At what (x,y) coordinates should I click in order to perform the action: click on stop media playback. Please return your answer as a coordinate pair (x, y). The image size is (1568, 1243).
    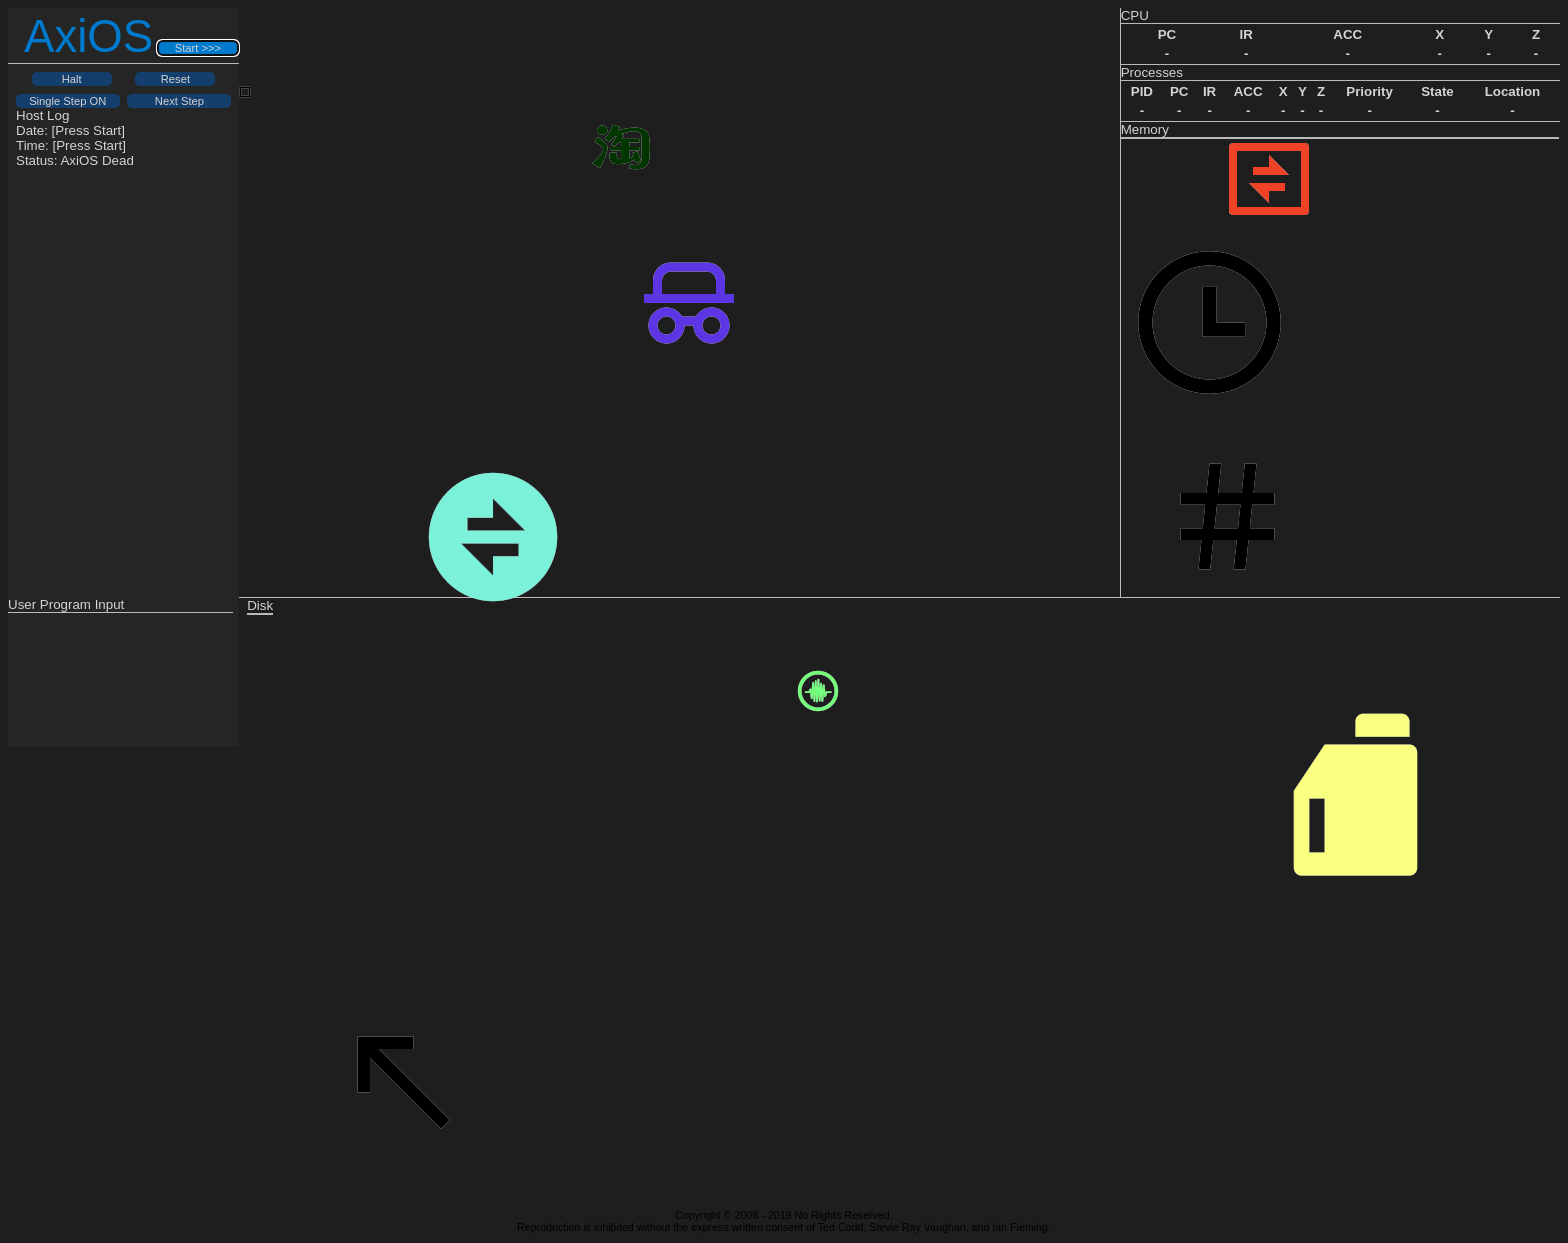
    Looking at the image, I should click on (245, 92).